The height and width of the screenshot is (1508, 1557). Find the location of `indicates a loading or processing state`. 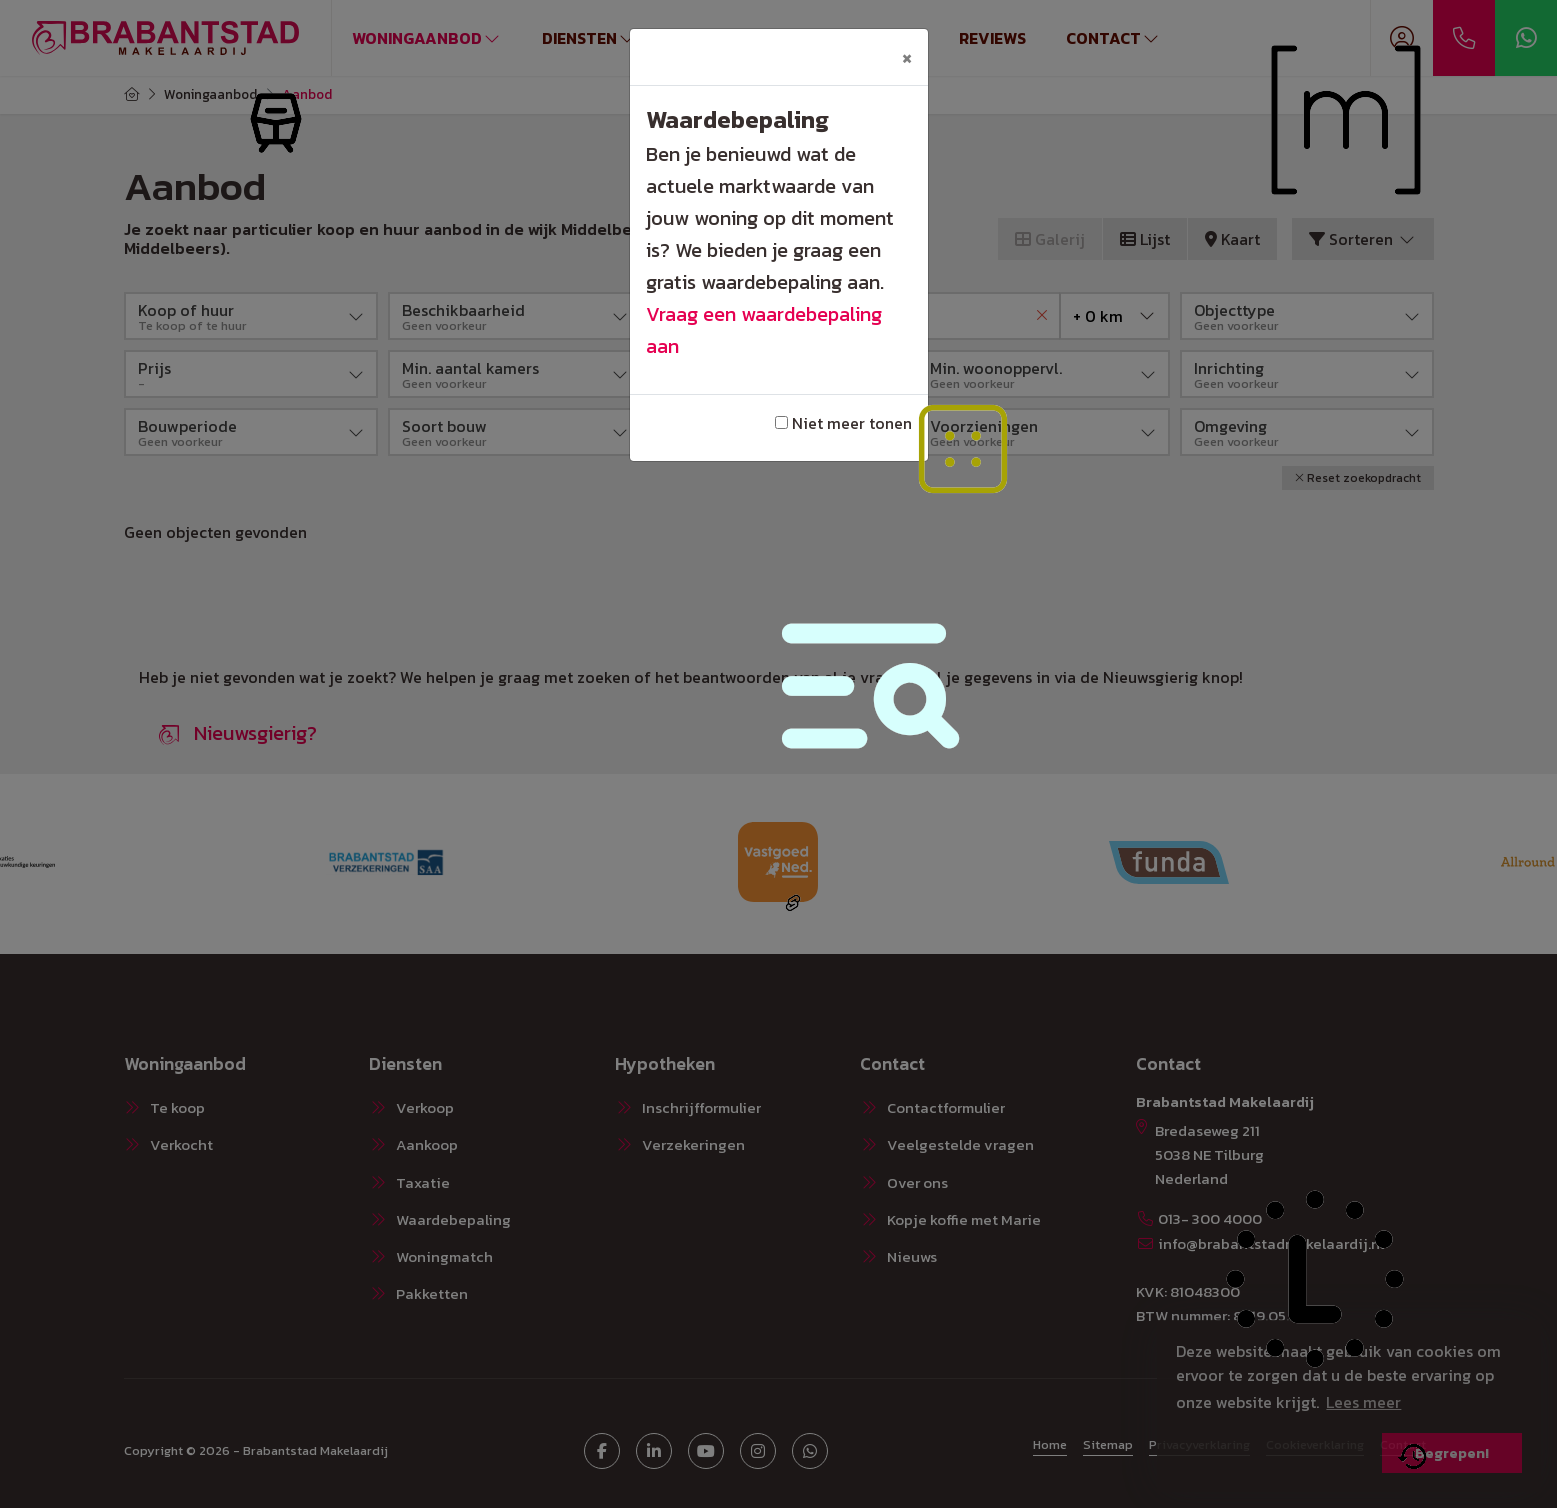

indicates a loading or processing state is located at coordinates (1315, 1279).